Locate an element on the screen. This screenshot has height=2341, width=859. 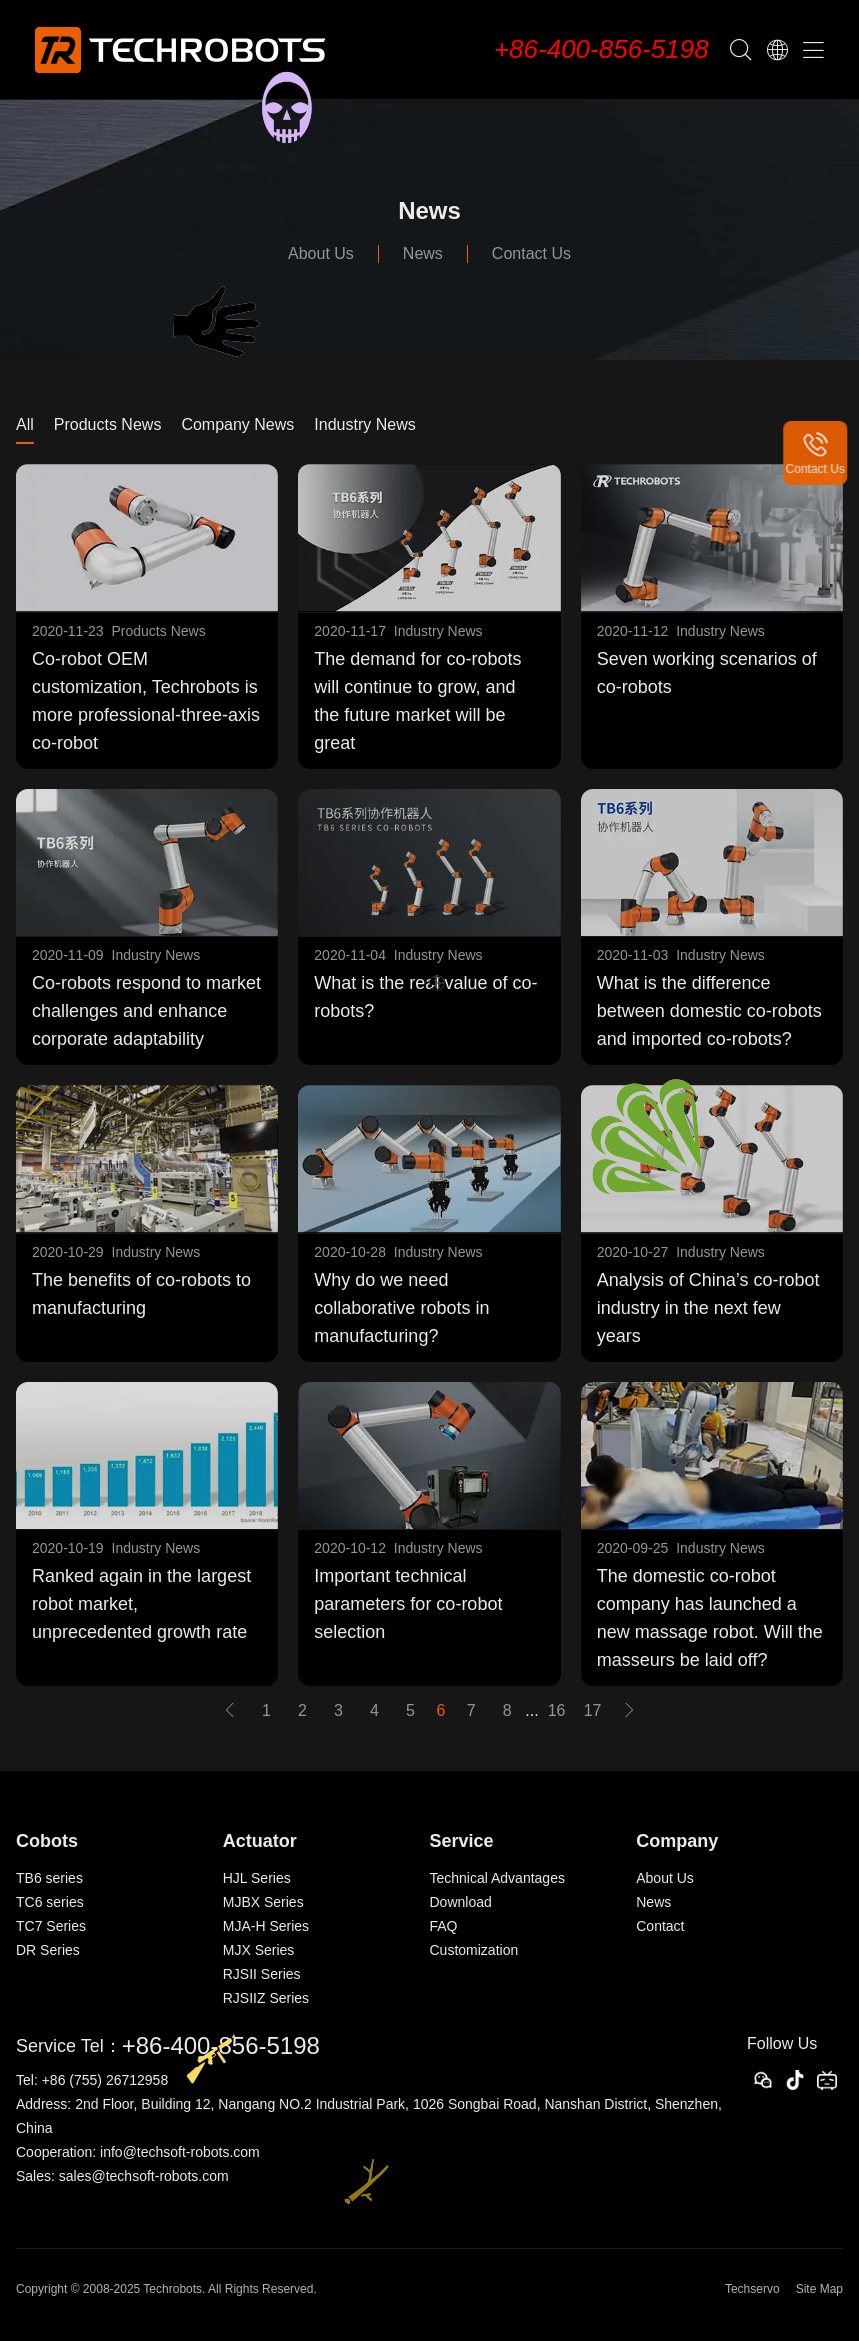
select skull mask avatar or character cosmetic is located at coordinates (286, 107).